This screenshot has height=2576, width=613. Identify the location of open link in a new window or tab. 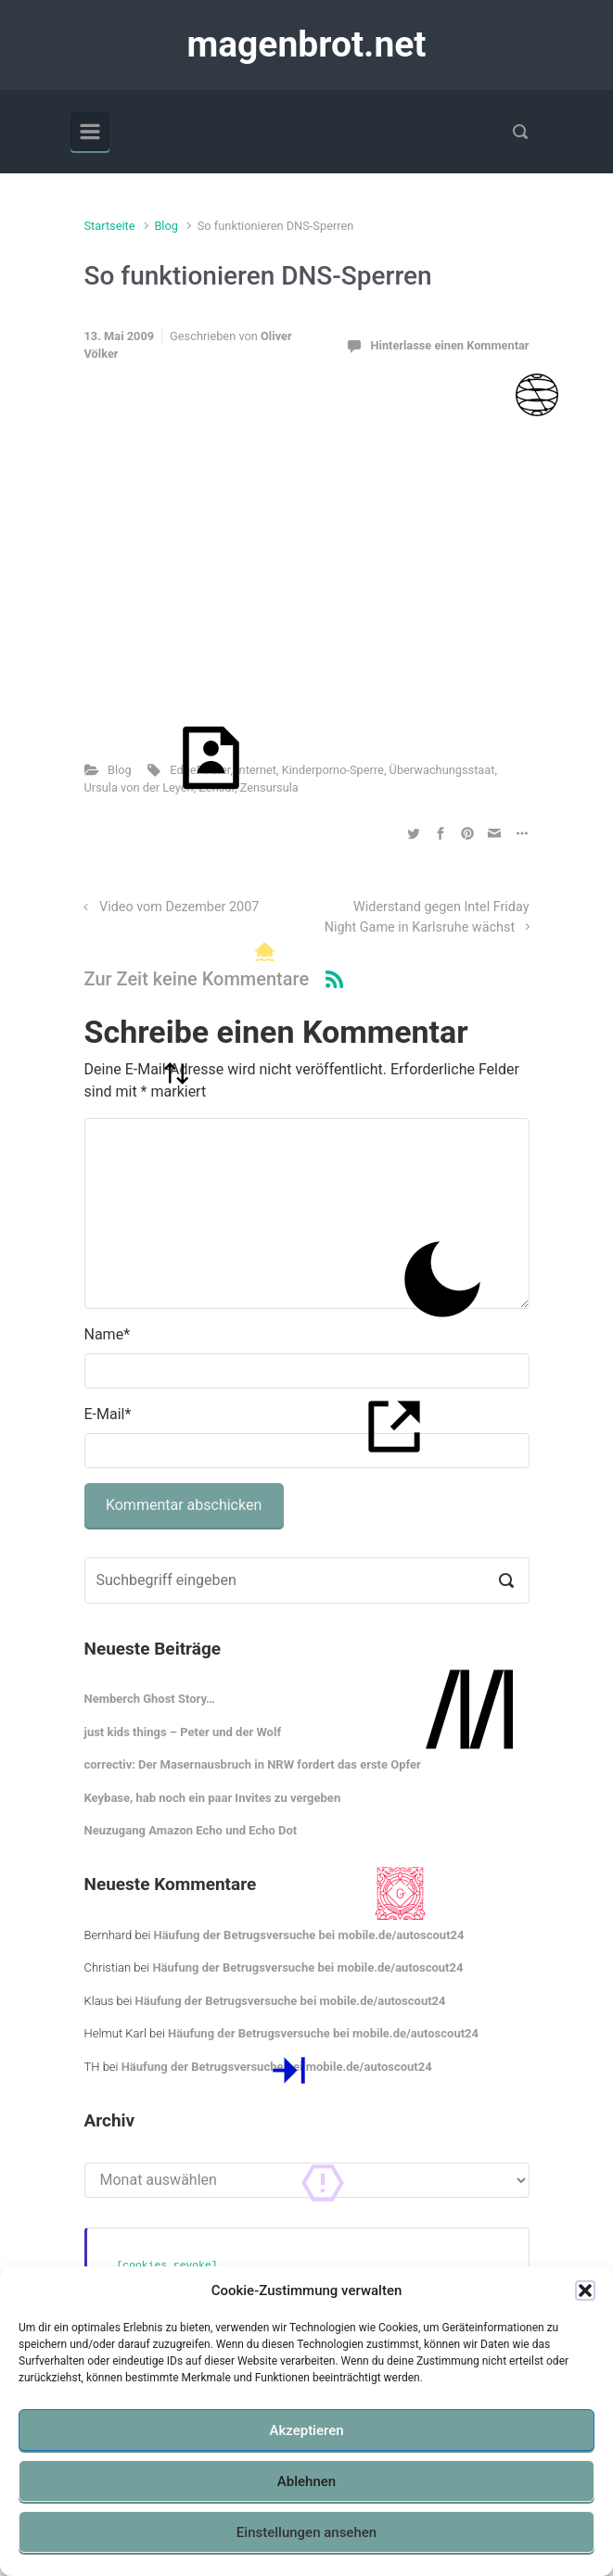
(394, 1427).